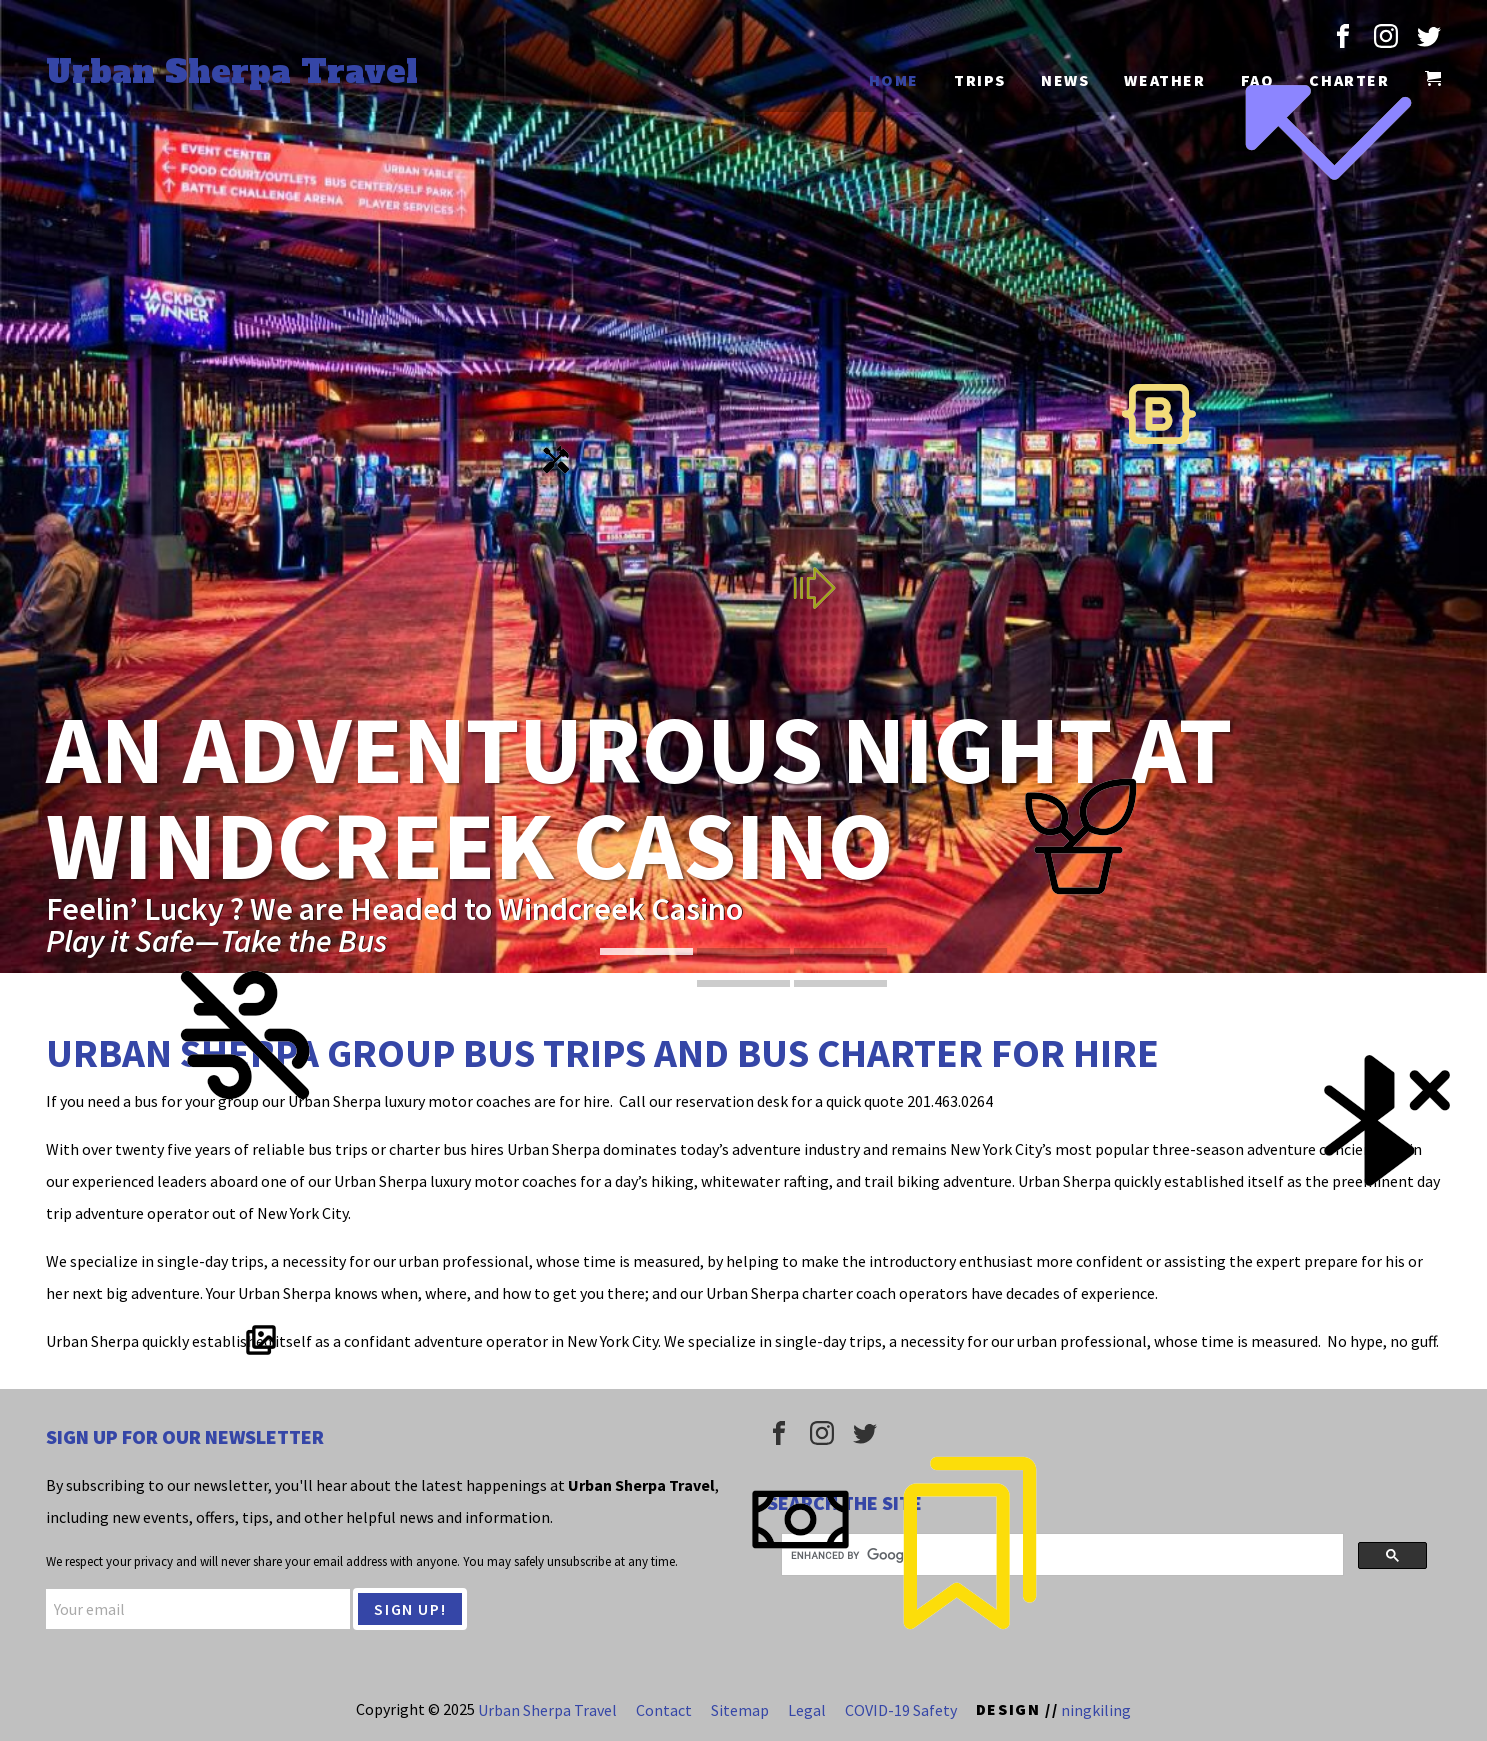 The width and height of the screenshot is (1487, 1741). I want to click on view or manage your garden plants, so click(1078, 836).